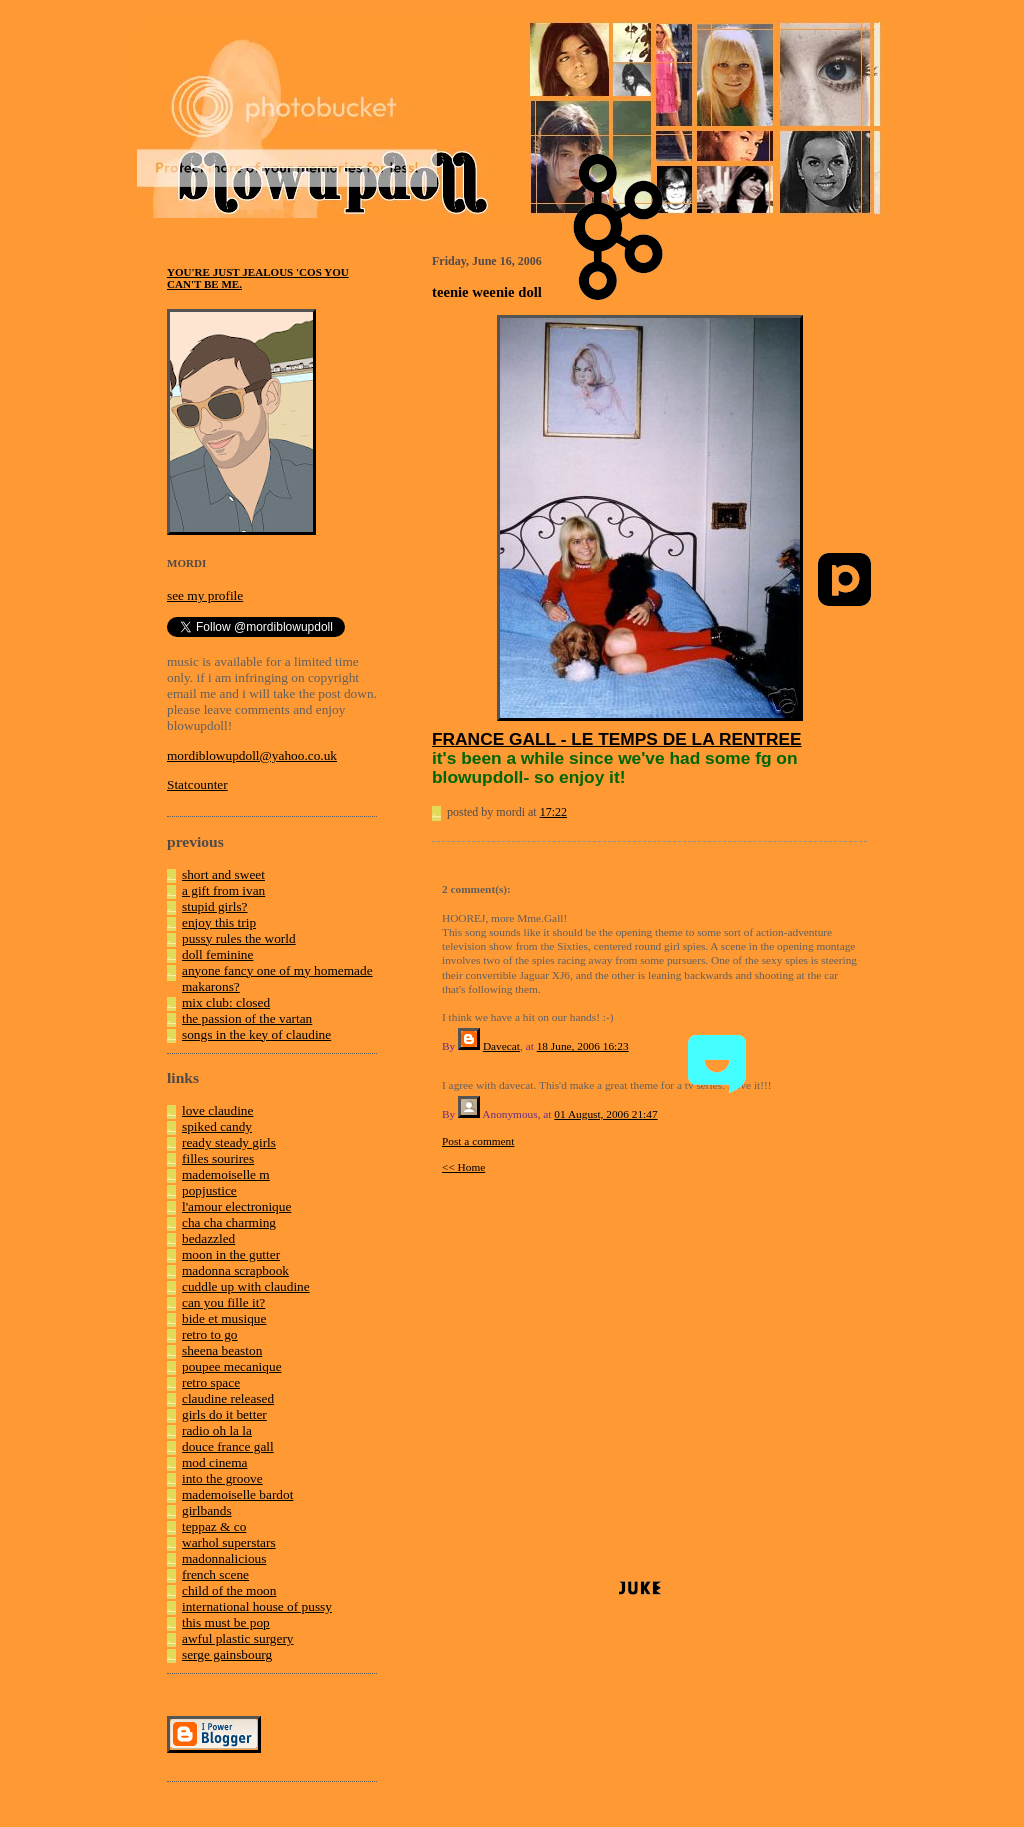 Image resolution: width=1024 pixels, height=1827 pixels. I want to click on open pixiv app, so click(844, 579).